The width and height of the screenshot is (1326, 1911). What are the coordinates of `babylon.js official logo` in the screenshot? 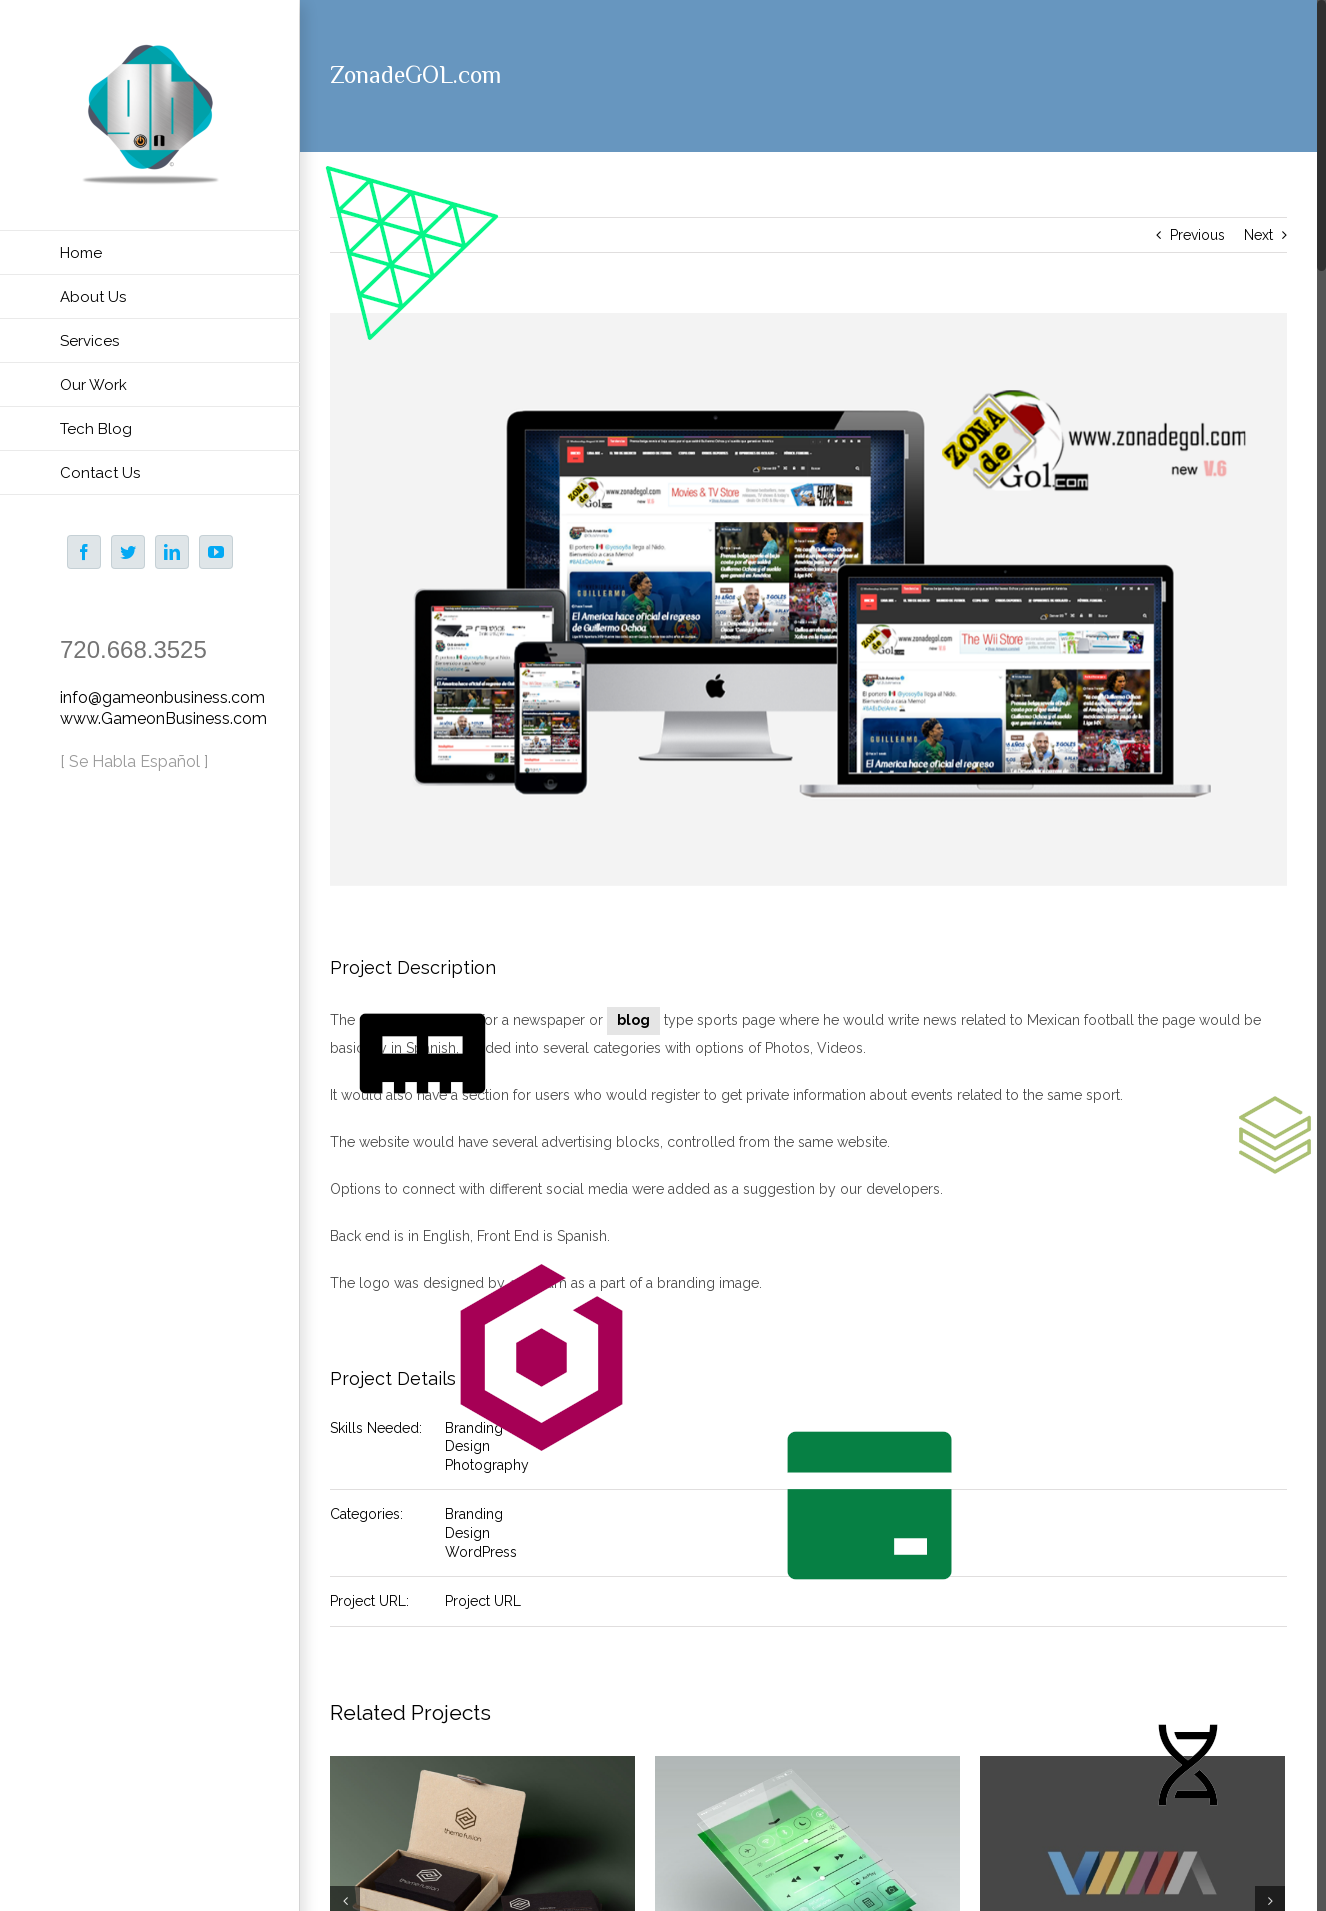 It's located at (541, 1357).